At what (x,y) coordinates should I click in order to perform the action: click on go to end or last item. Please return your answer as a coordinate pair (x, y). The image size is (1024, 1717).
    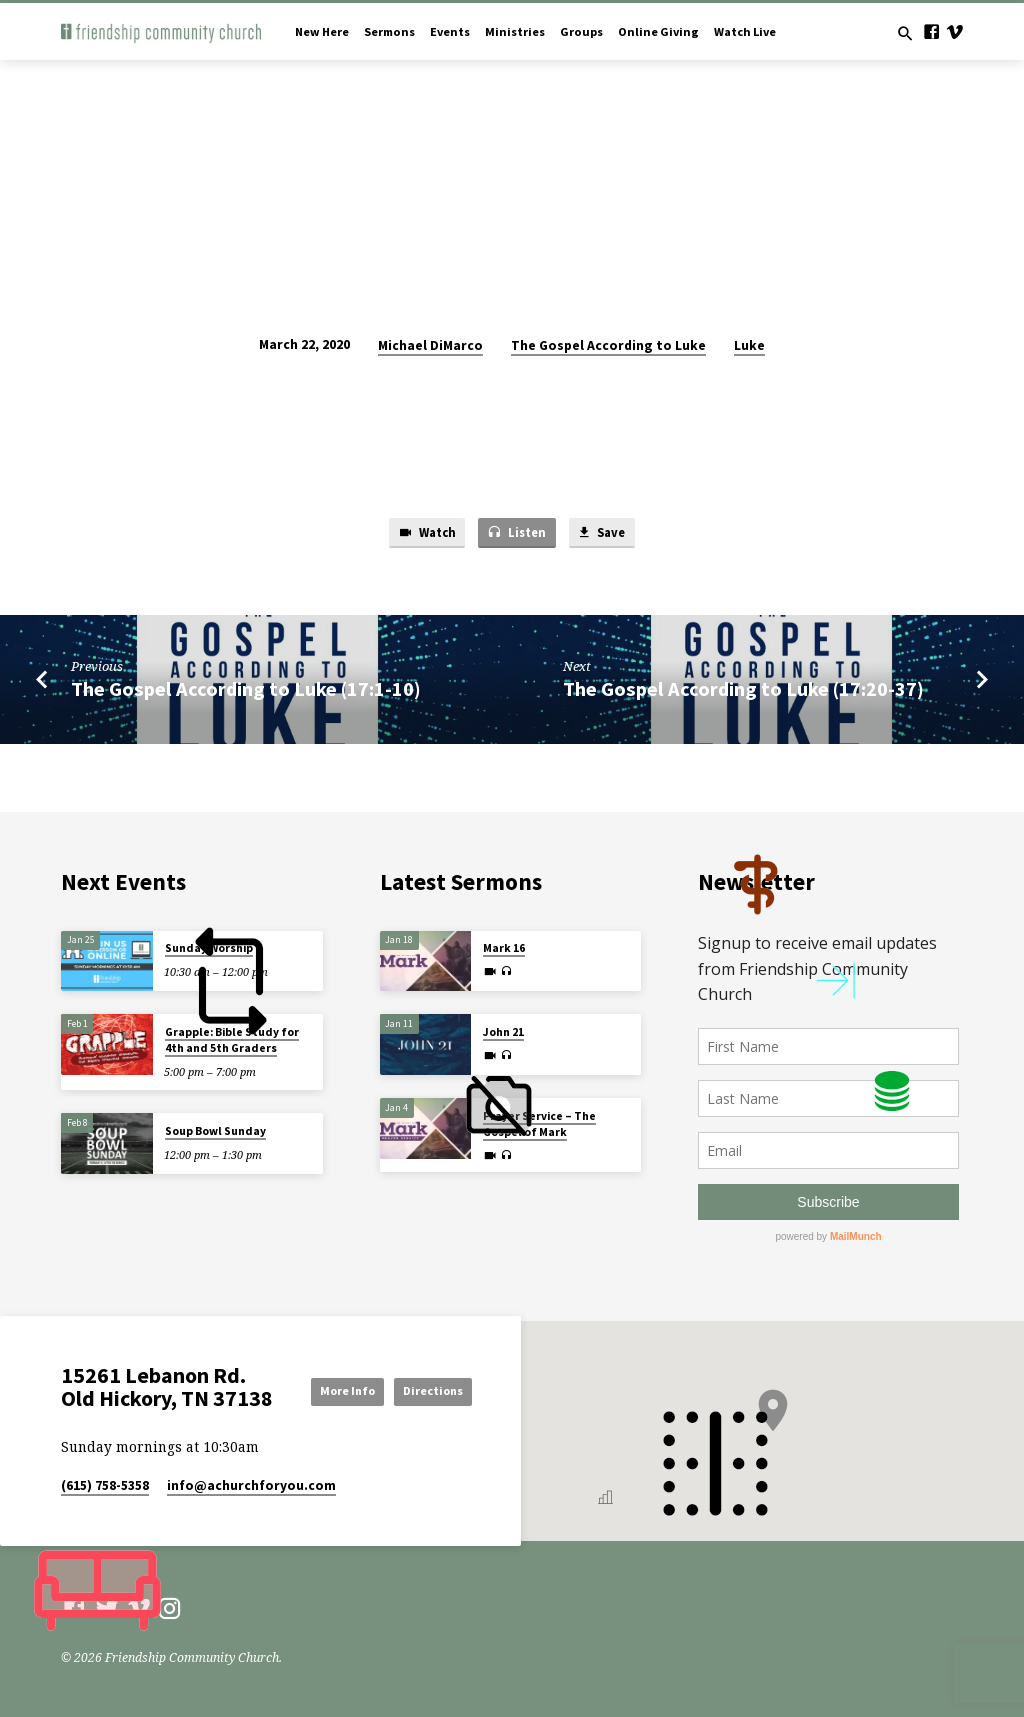
    Looking at the image, I should click on (836, 980).